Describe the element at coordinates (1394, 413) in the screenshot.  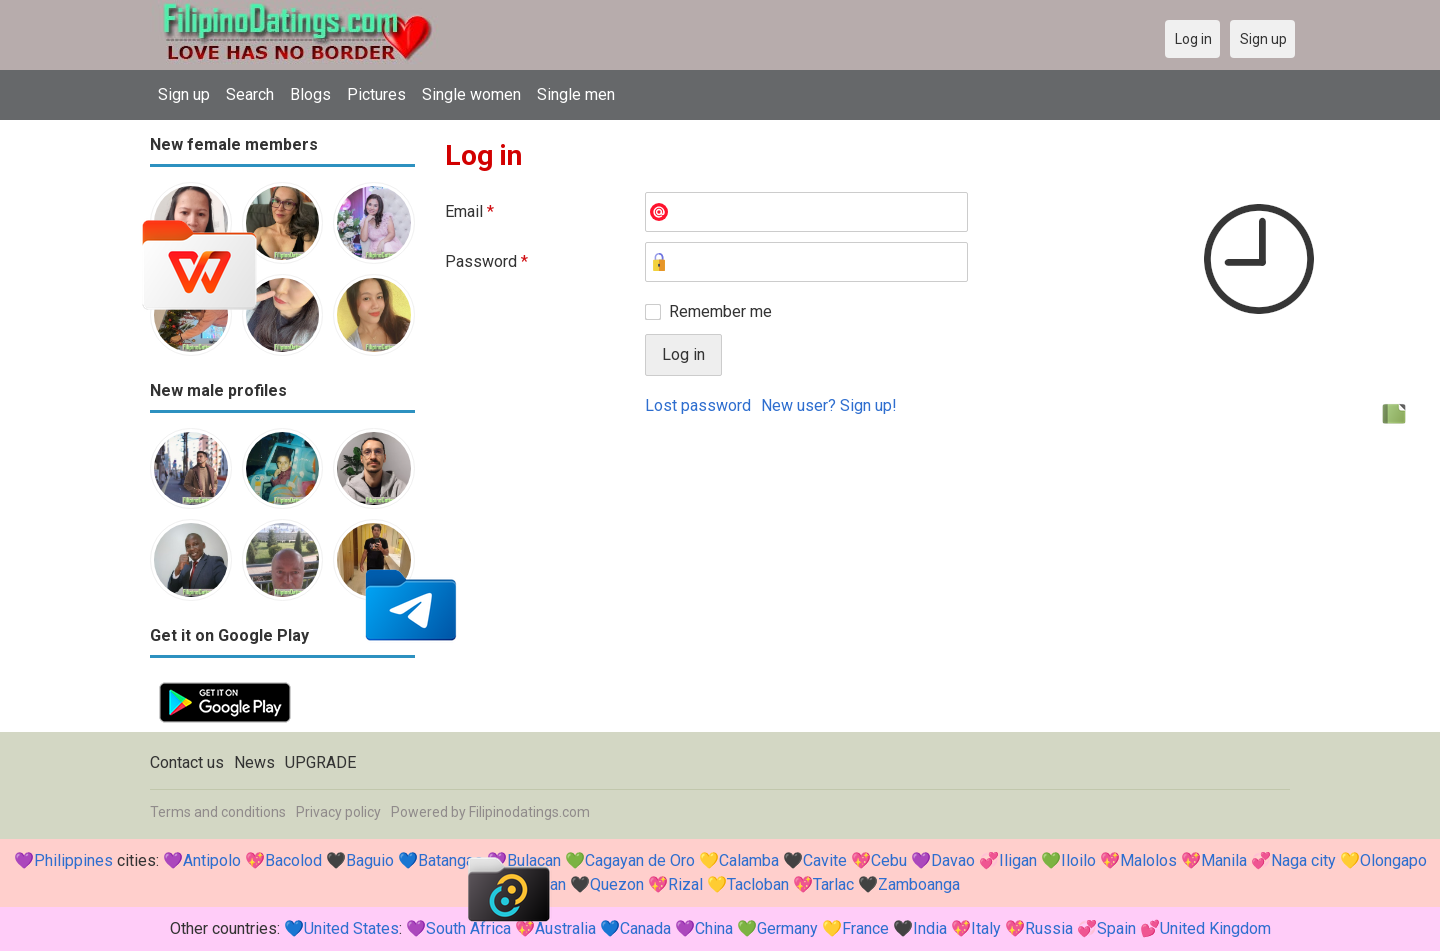
I see `customize desktop theme and appearance` at that location.